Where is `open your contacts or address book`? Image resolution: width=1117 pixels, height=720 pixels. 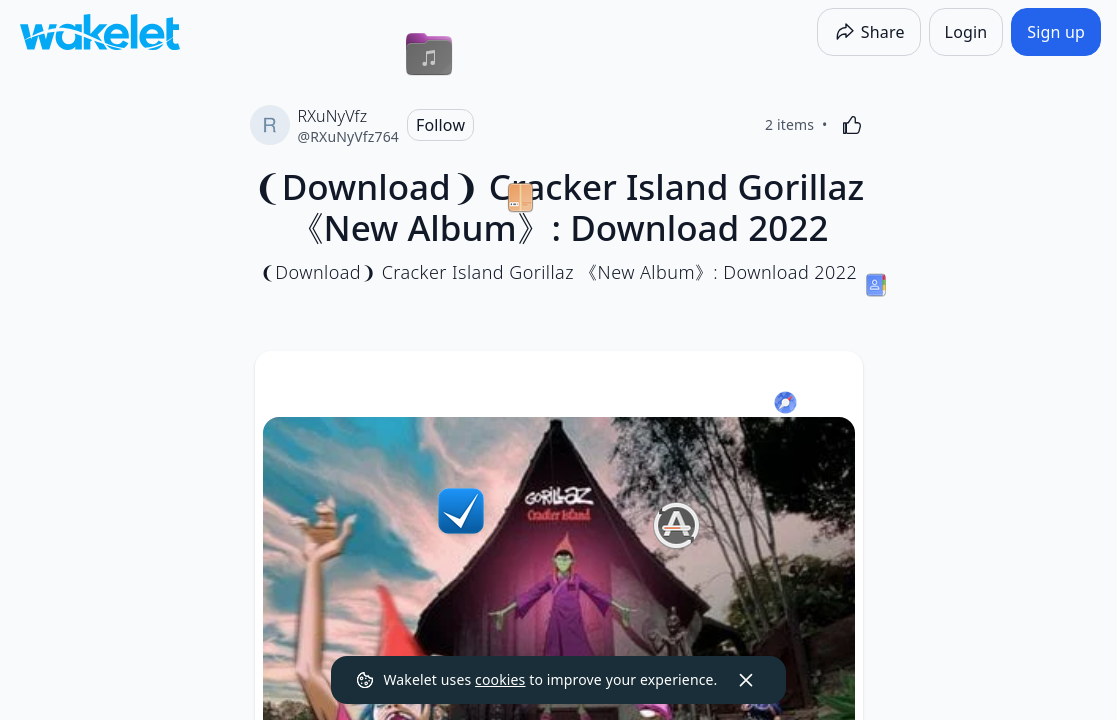 open your contacts or address book is located at coordinates (876, 285).